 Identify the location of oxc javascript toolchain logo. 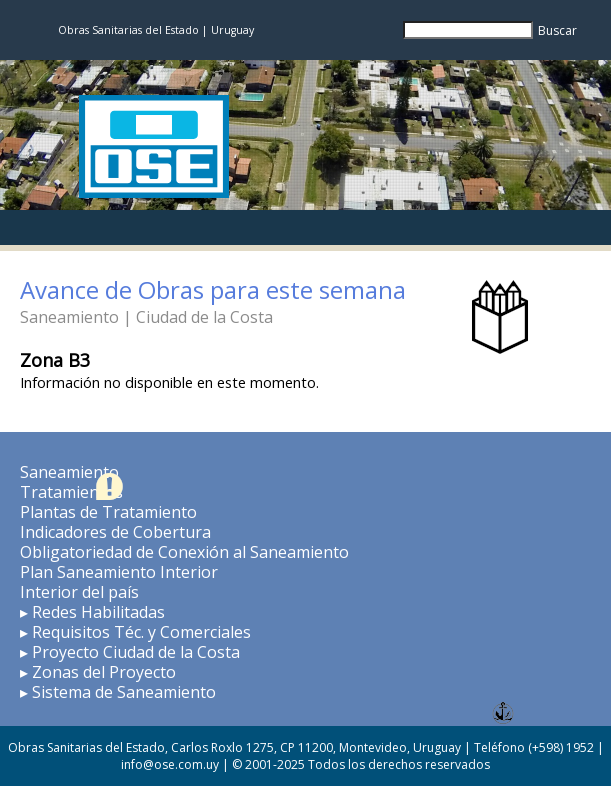
(503, 713).